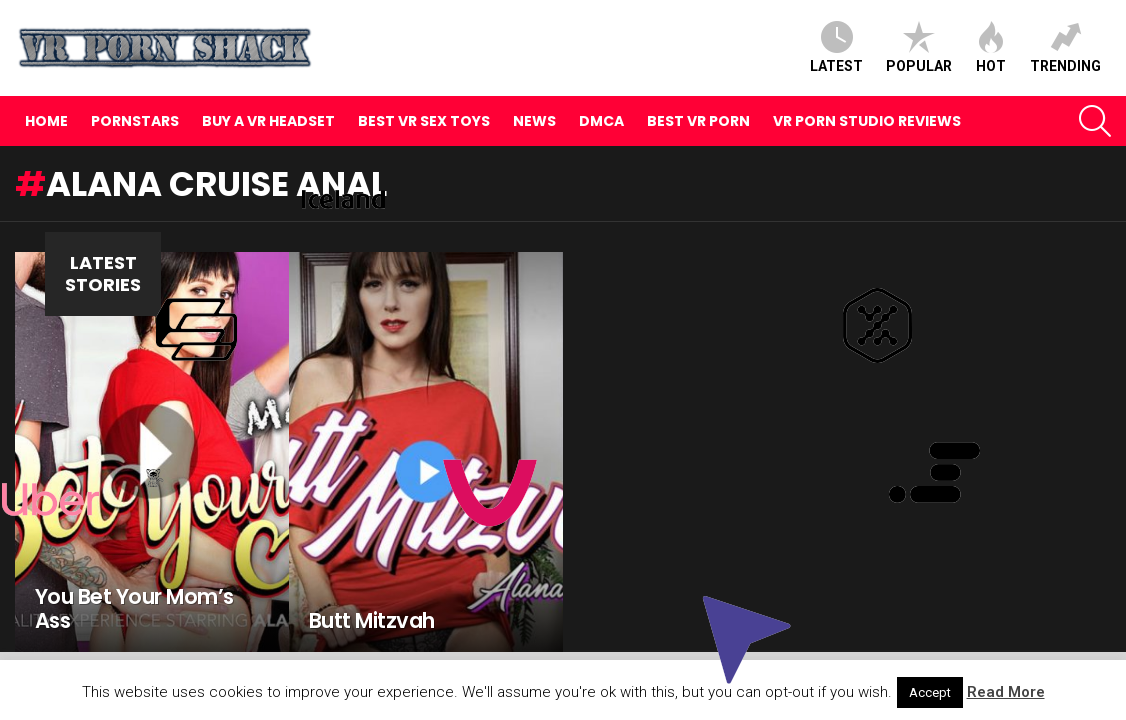 The image size is (1126, 720). Describe the element at coordinates (877, 325) in the screenshot. I see `open localxpose tunnel service` at that location.